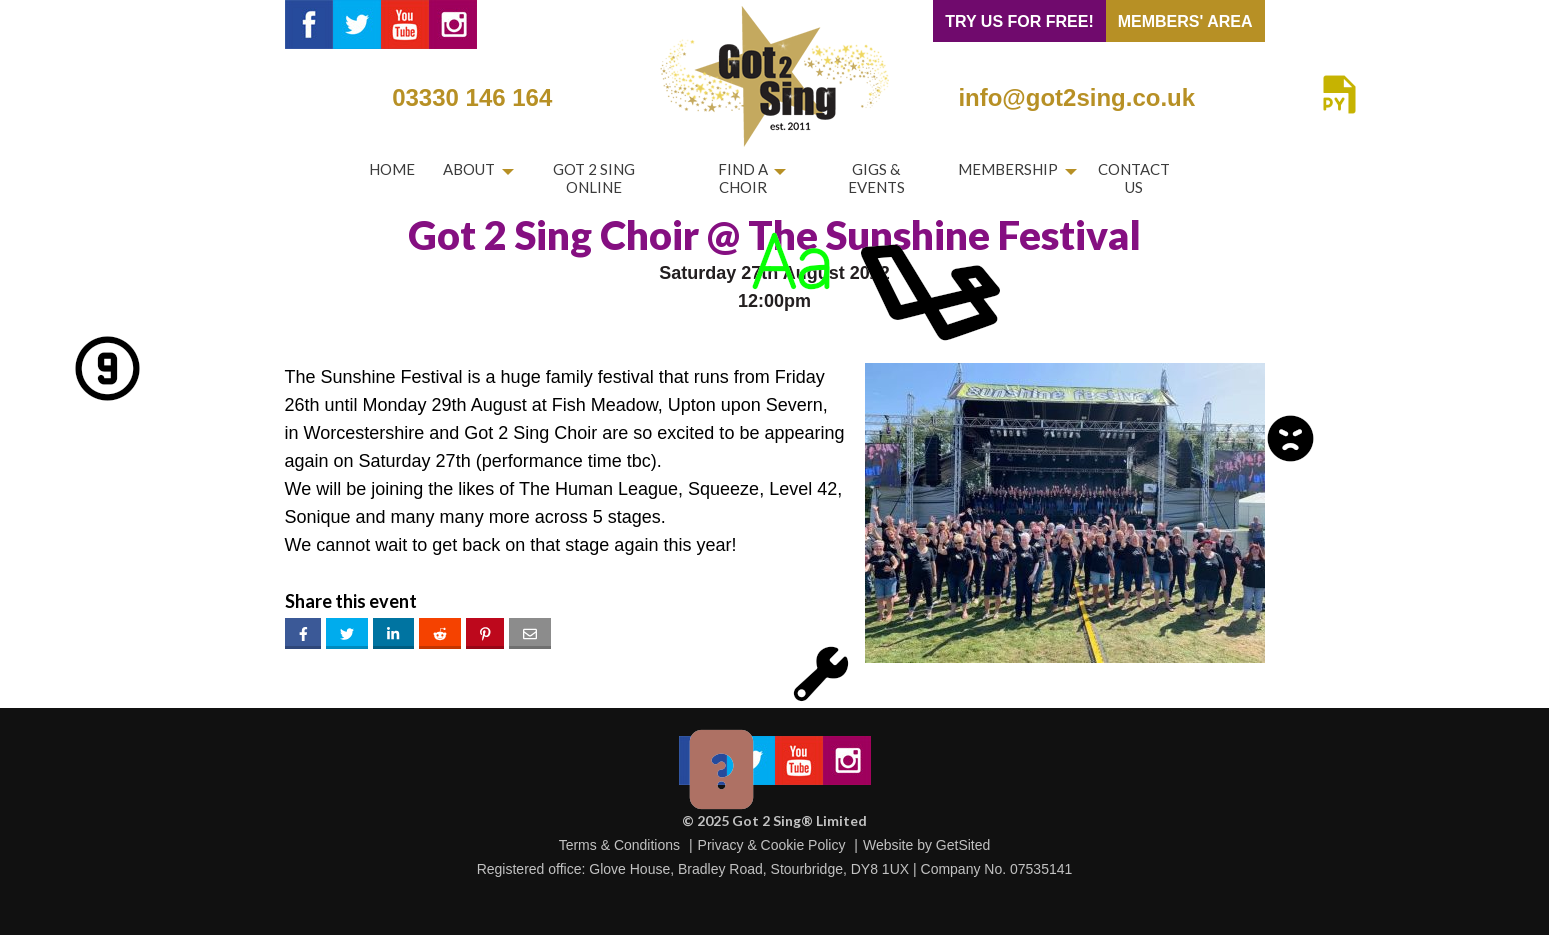 Image resolution: width=1549 pixels, height=935 pixels. What do you see at coordinates (821, 674) in the screenshot?
I see `access settings or configuration options` at bounding box center [821, 674].